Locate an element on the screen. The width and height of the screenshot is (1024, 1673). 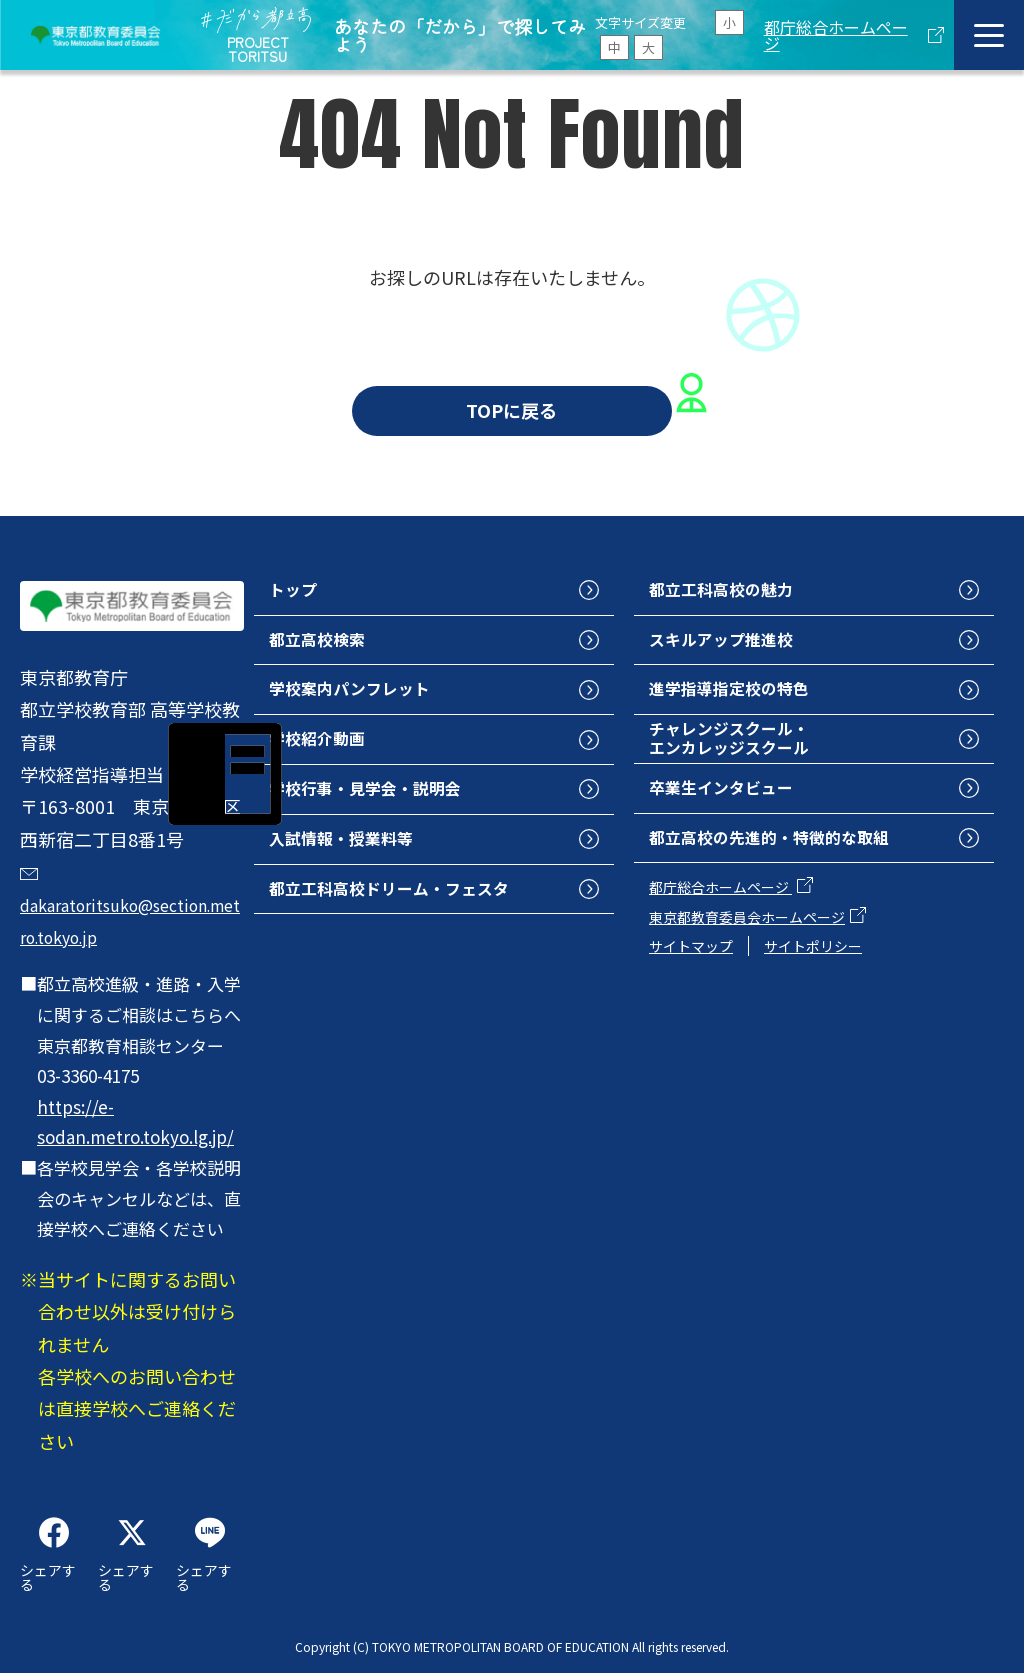
open reading mode or e-reader is located at coordinates (225, 774).